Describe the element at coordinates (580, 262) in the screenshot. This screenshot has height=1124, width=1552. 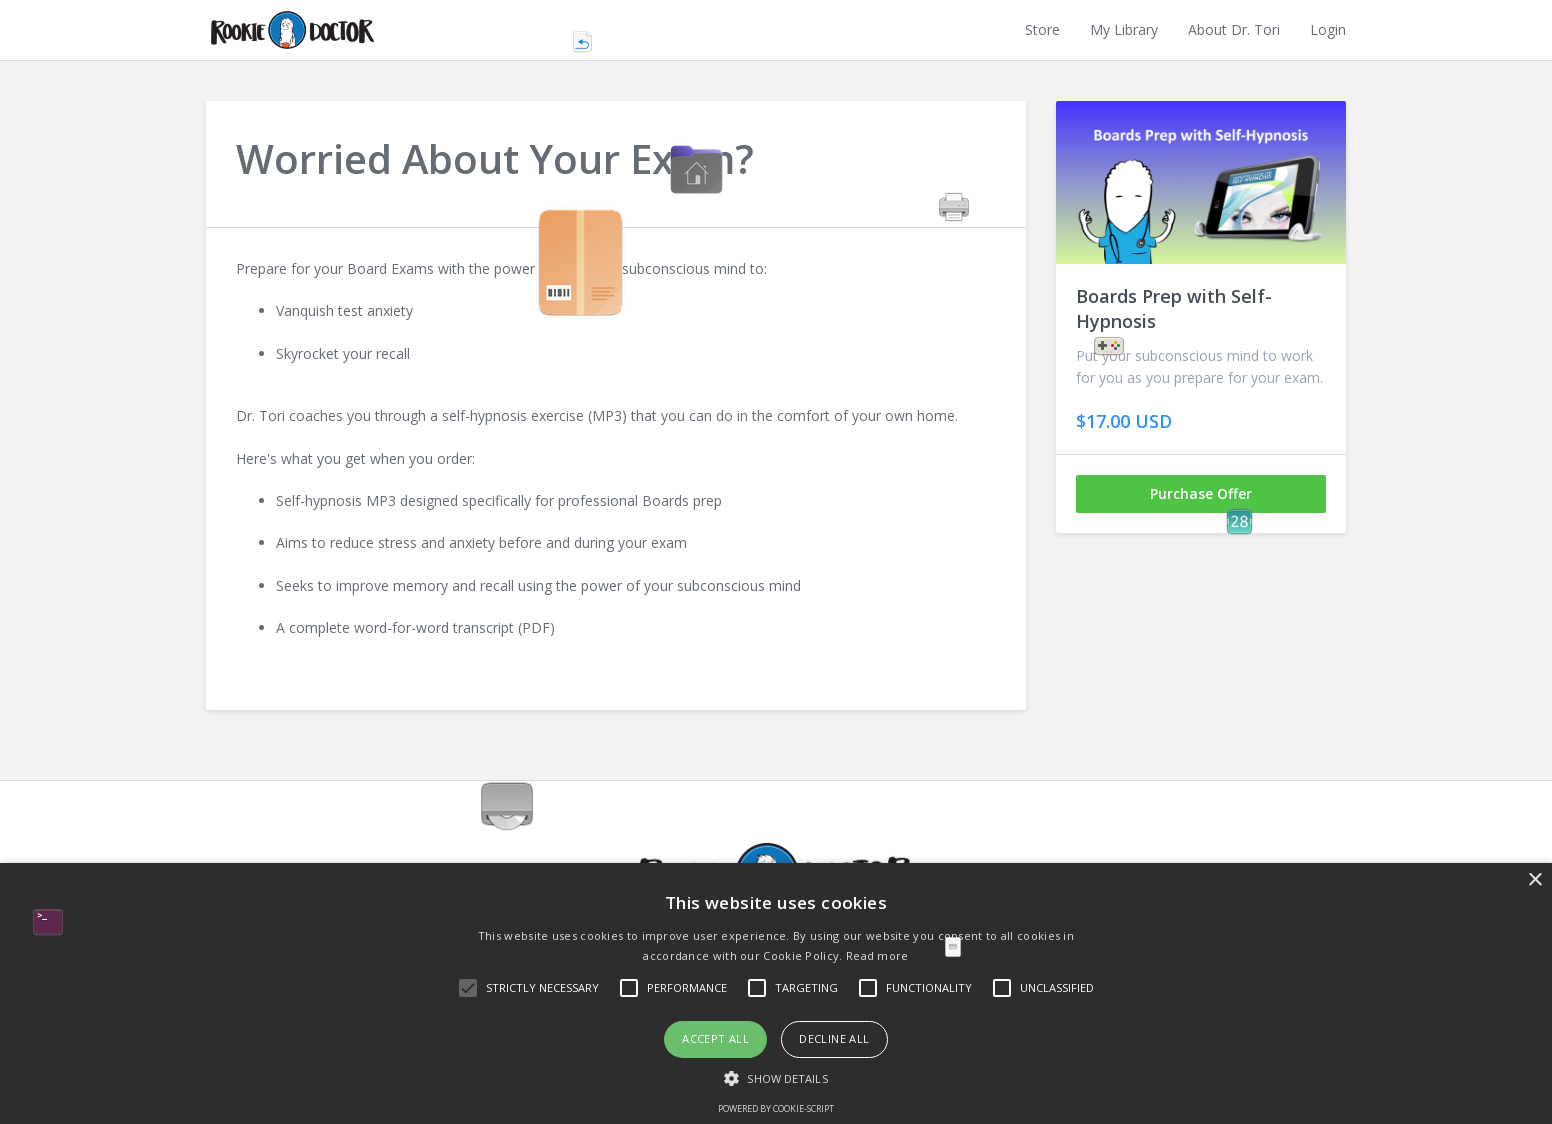
I see `open a compressed archive file` at that location.